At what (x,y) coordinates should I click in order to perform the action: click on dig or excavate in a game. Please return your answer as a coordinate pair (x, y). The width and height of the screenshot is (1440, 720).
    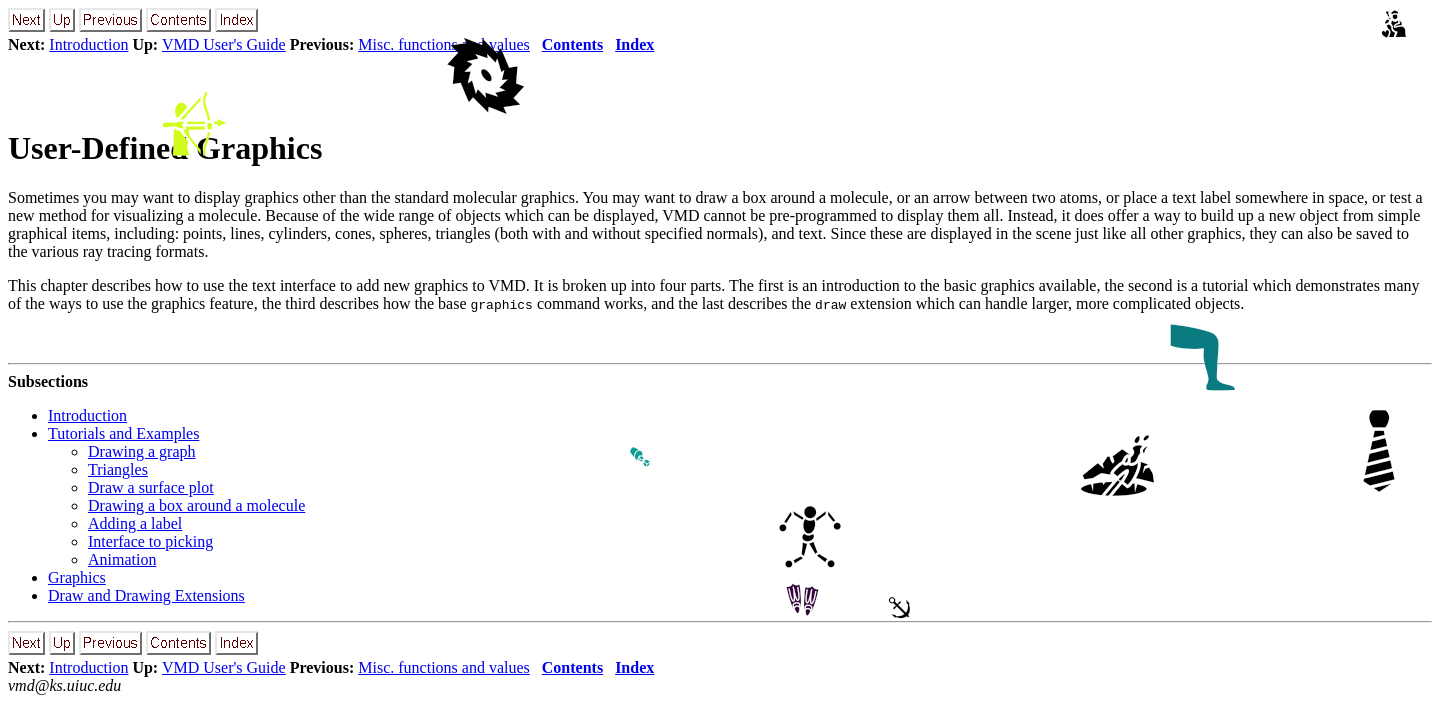
    Looking at the image, I should click on (1117, 465).